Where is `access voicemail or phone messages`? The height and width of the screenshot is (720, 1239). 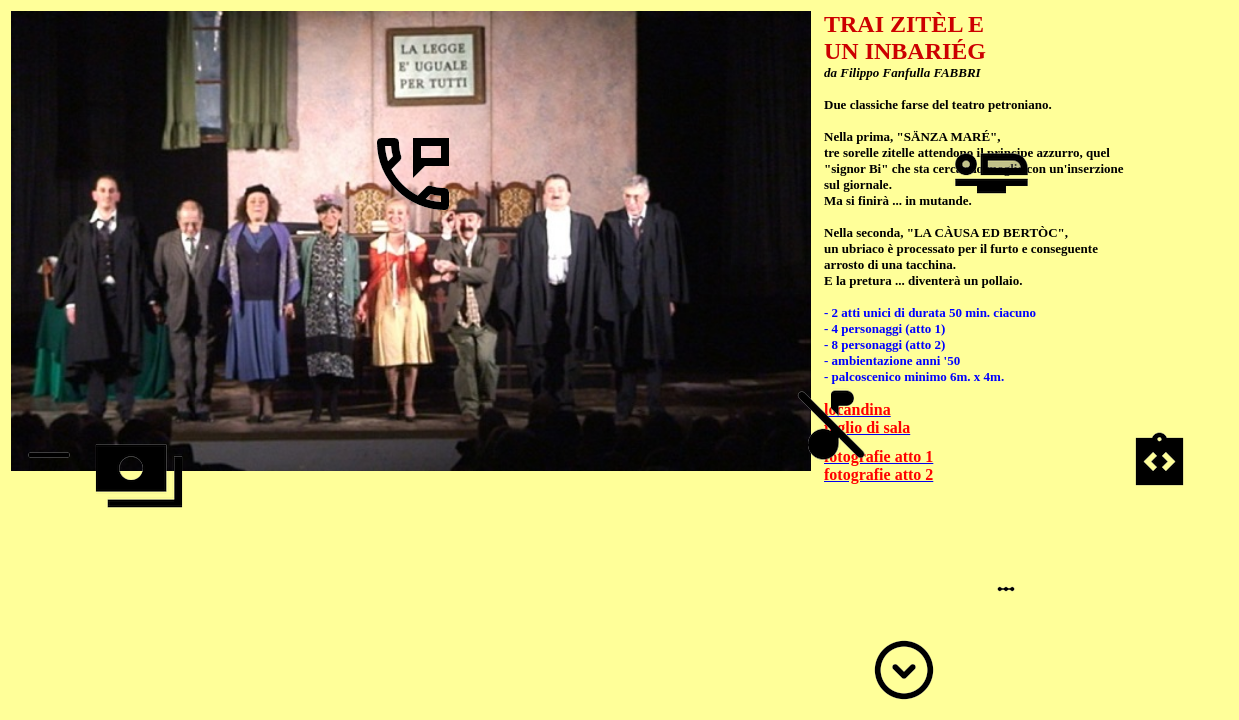
access voicemail or phone messages is located at coordinates (413, 174).